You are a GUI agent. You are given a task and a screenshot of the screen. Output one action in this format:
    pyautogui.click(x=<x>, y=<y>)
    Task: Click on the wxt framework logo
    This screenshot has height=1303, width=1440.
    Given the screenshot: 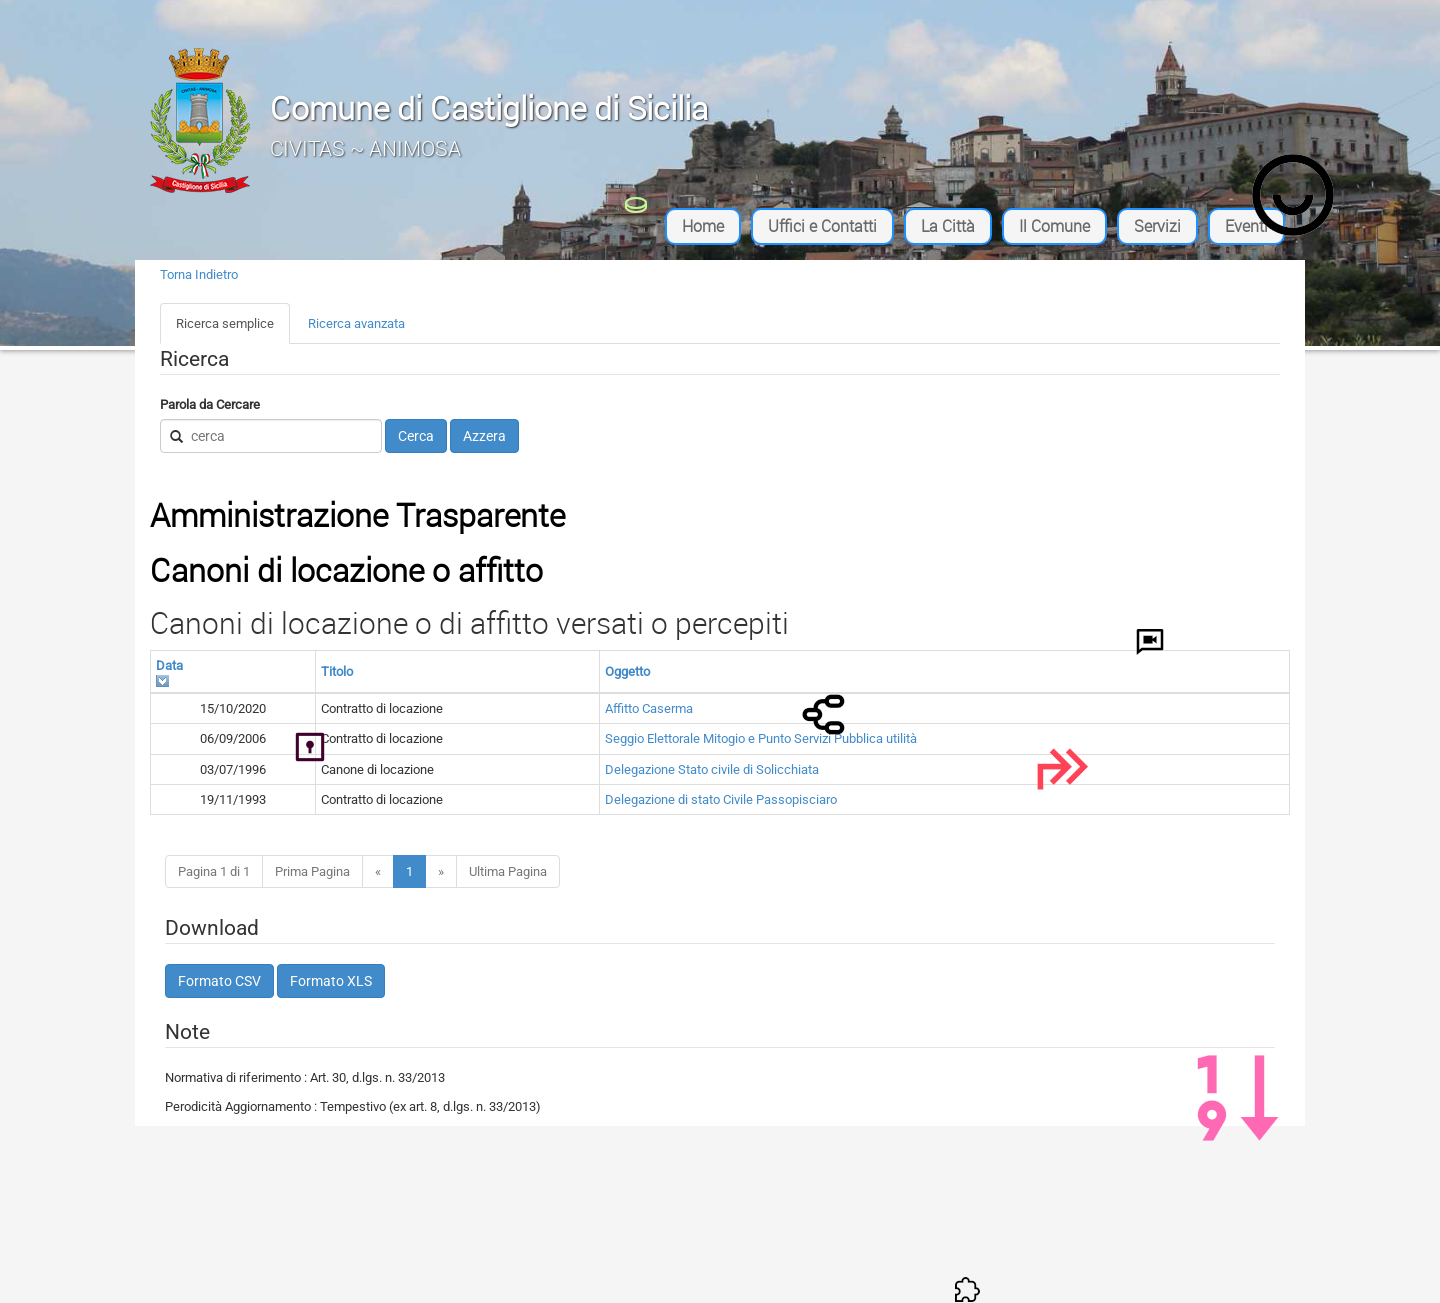 What is the action you would take?
    pyautogui.click(x=967, y=1289)
    